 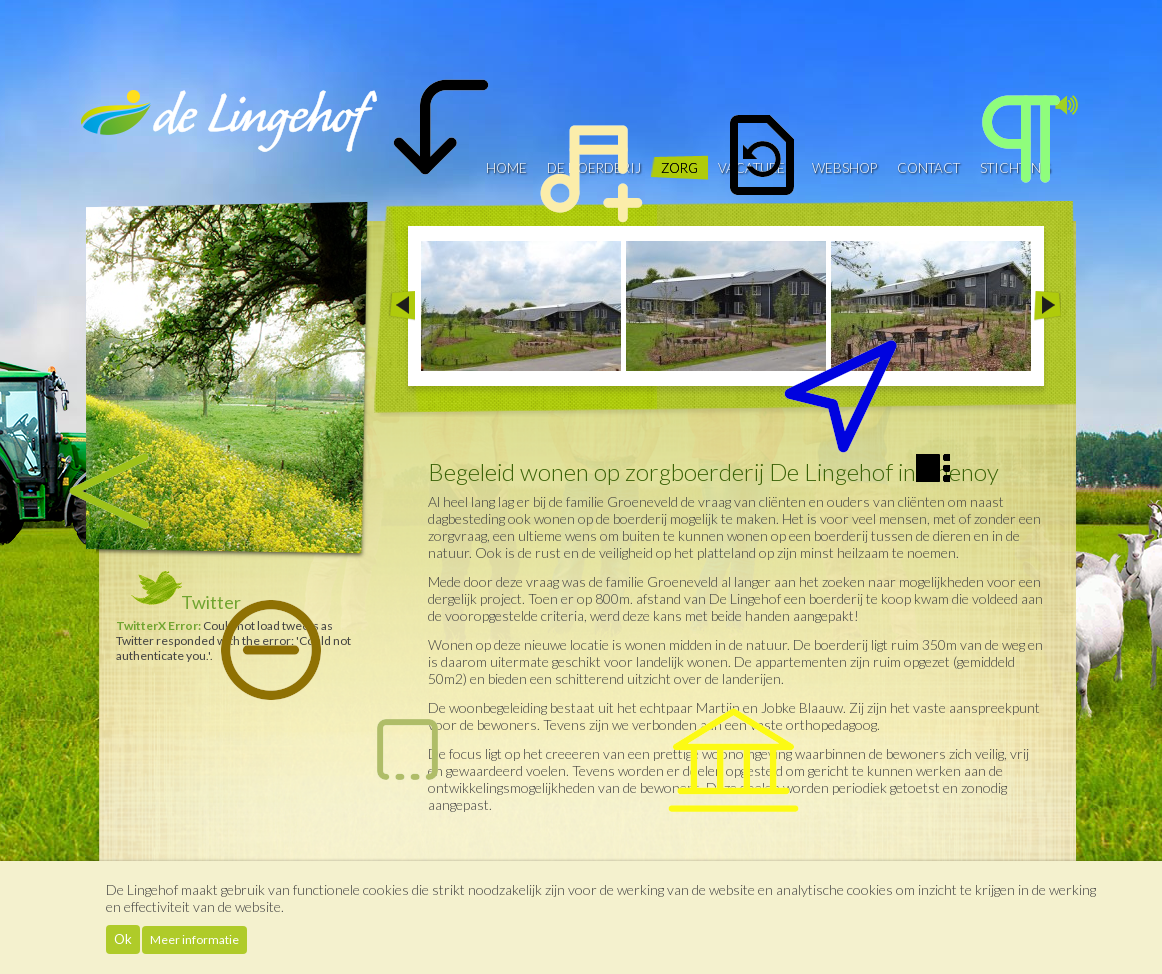 What do you see at coordinates (589, 169) in the screenshot?
I see `add a new song to your library` at bounding box center [589, 169].